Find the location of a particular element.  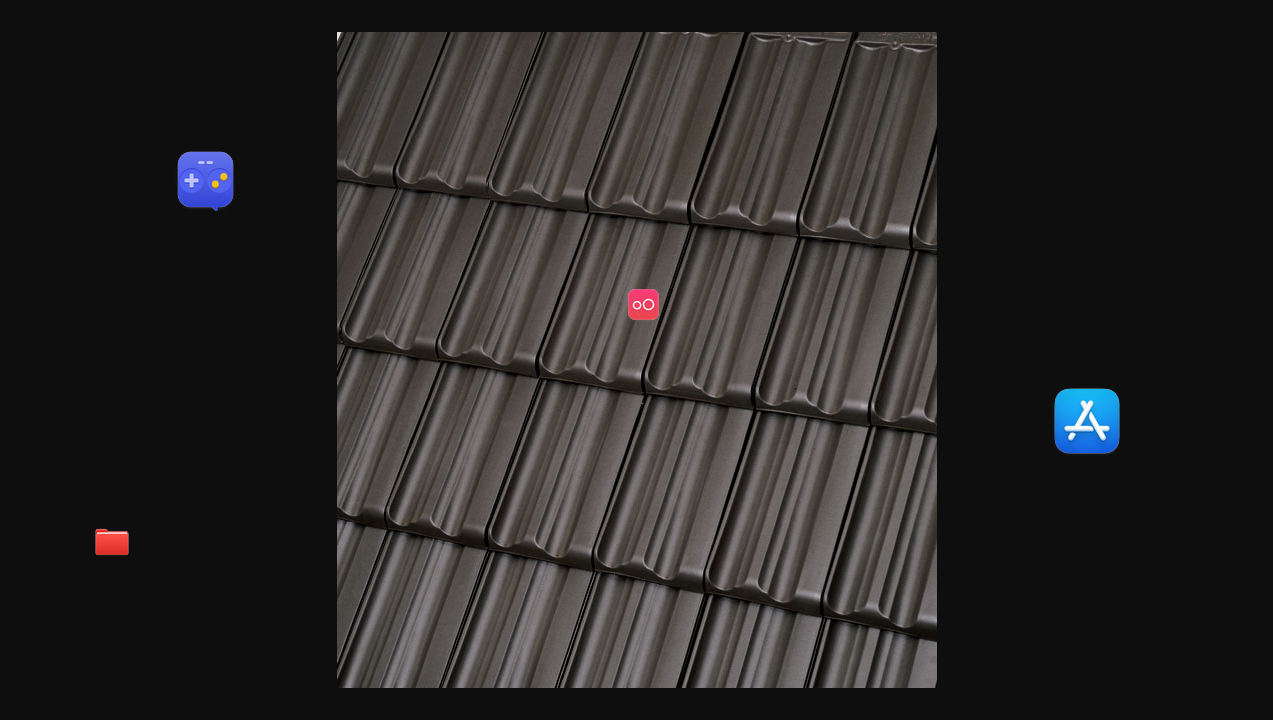

launch genymotion android emulator is located at coordinates (643, 304).